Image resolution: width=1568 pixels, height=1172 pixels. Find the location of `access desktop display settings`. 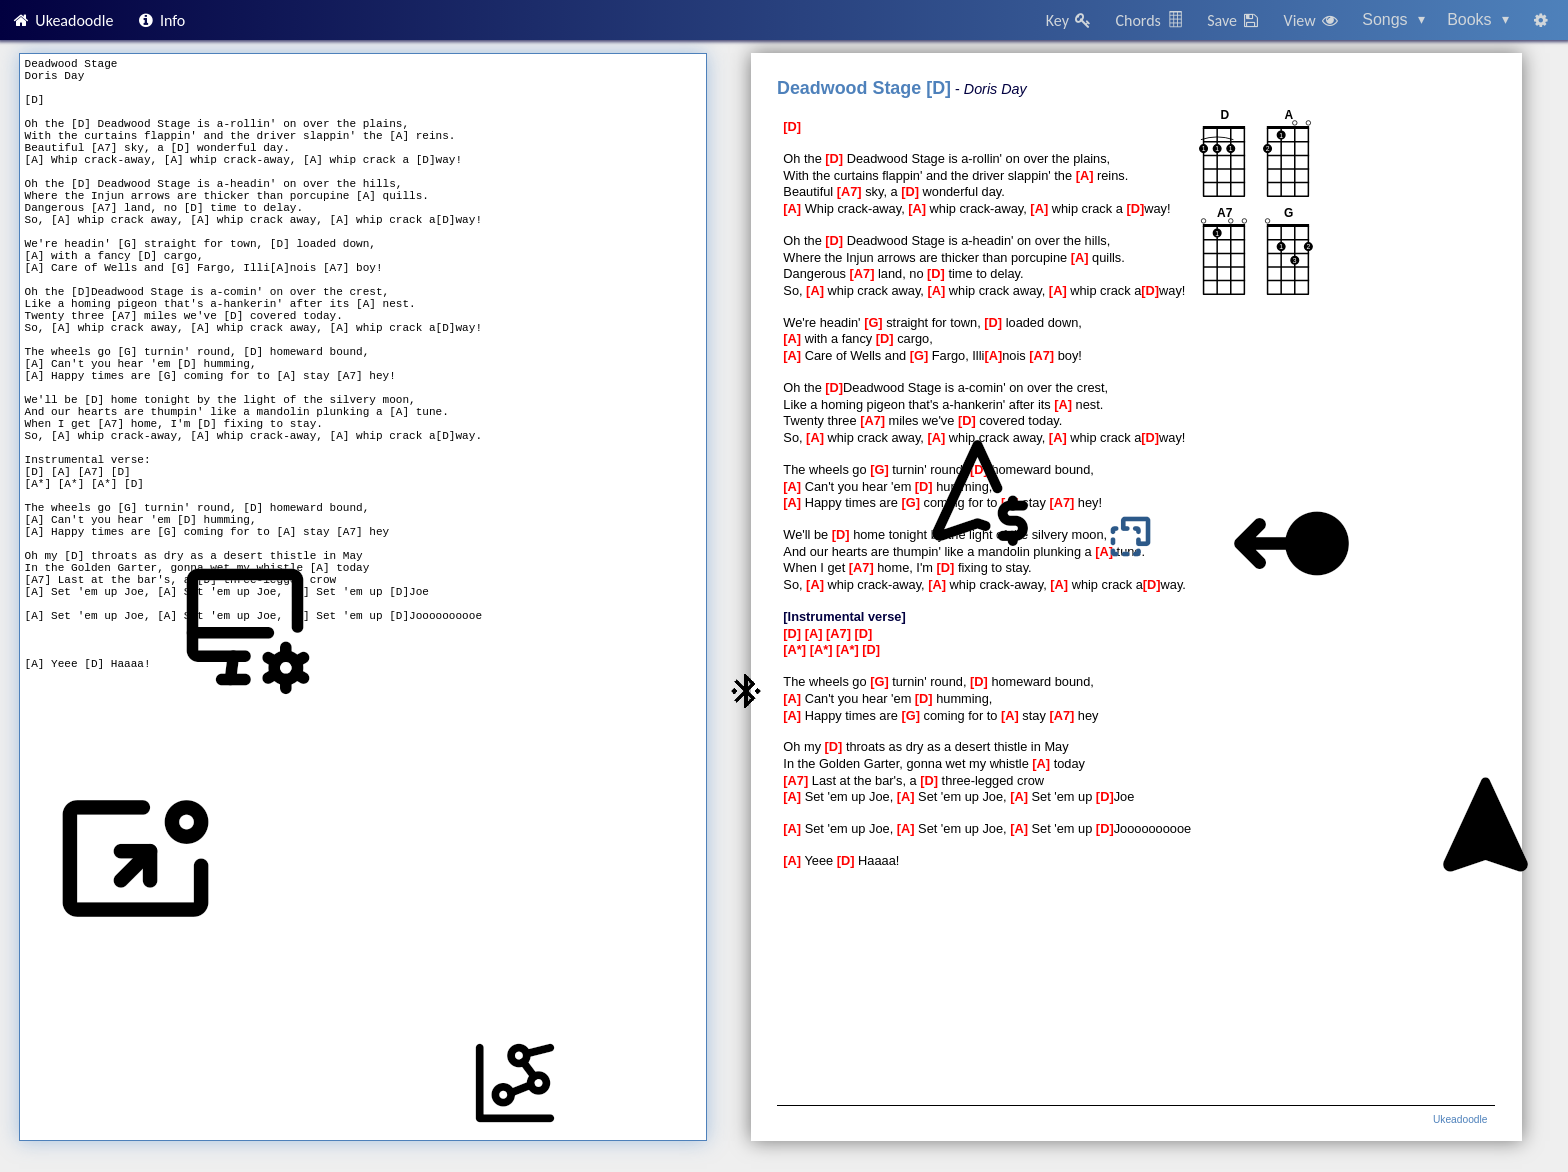

access desktop display settings is located at coordinates (245, 627).